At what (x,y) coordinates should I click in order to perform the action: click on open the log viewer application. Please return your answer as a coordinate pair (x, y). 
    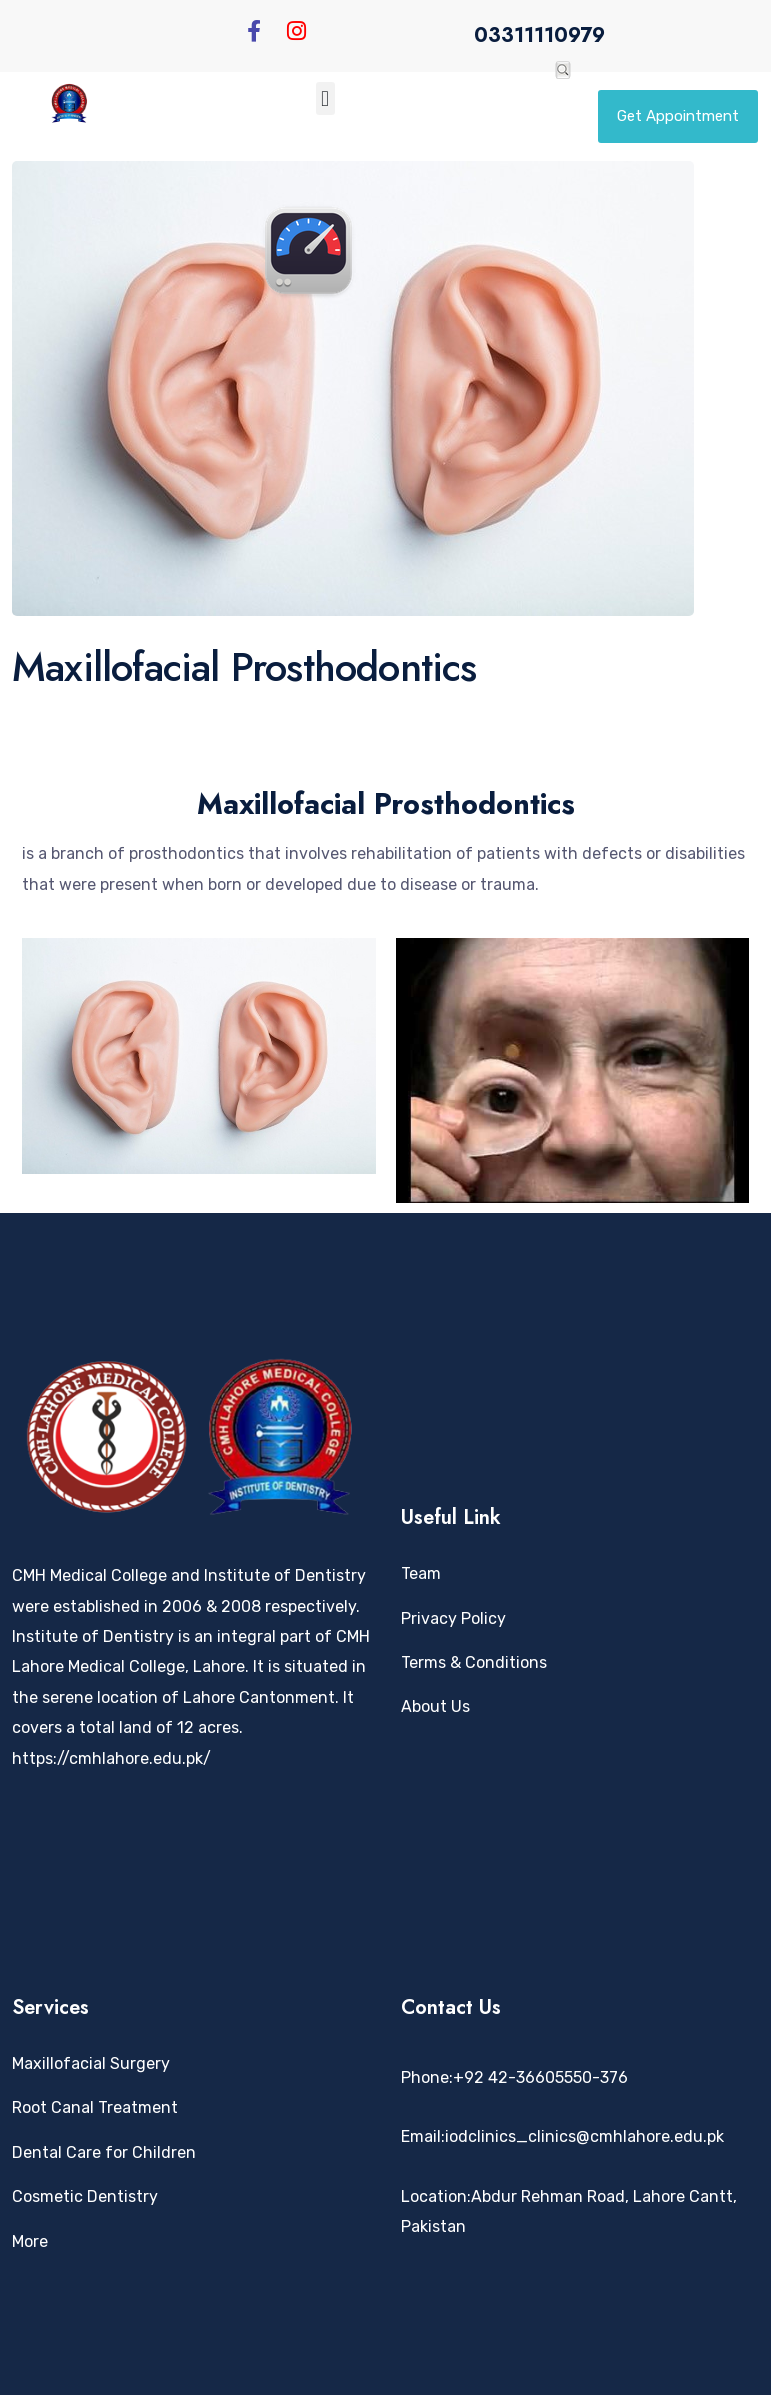
    Looking at the image, I should click on (563, 70).